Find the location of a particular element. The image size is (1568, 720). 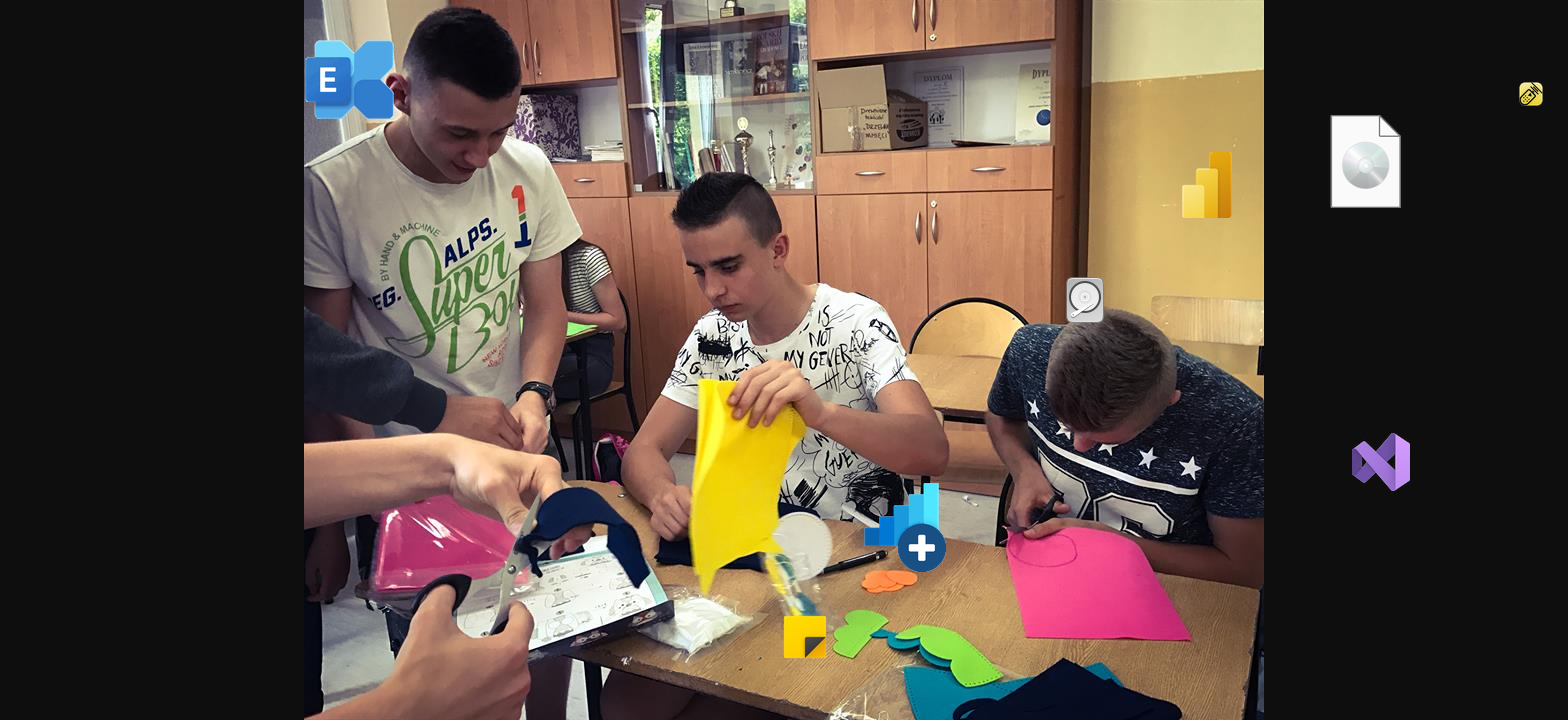

open the plans app is located at coordinates (901, 527).